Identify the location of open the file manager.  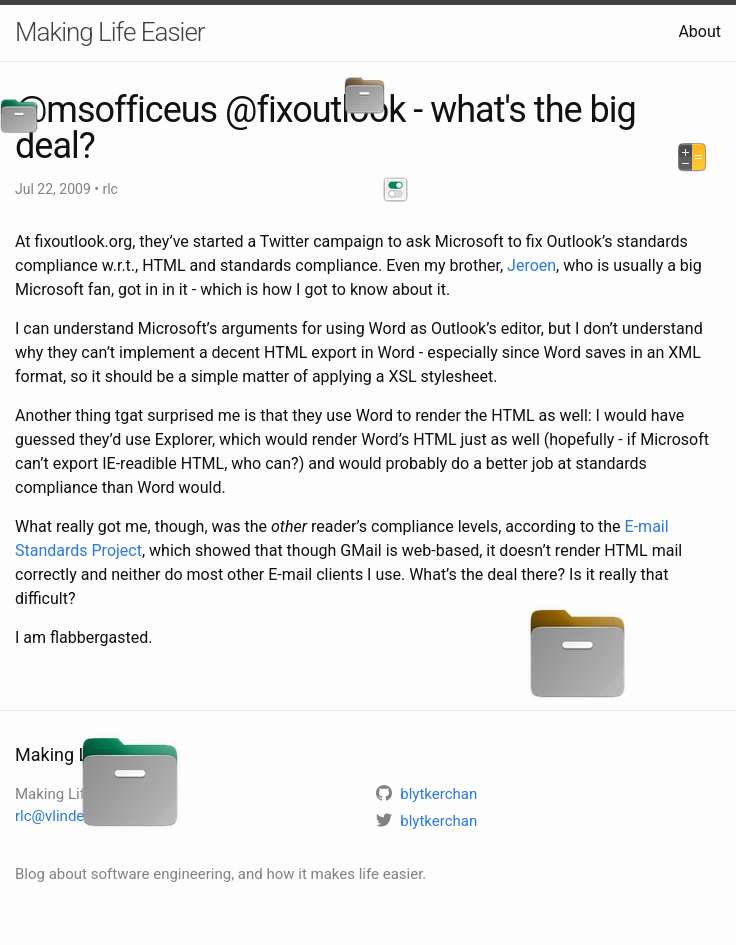
(130, 782).